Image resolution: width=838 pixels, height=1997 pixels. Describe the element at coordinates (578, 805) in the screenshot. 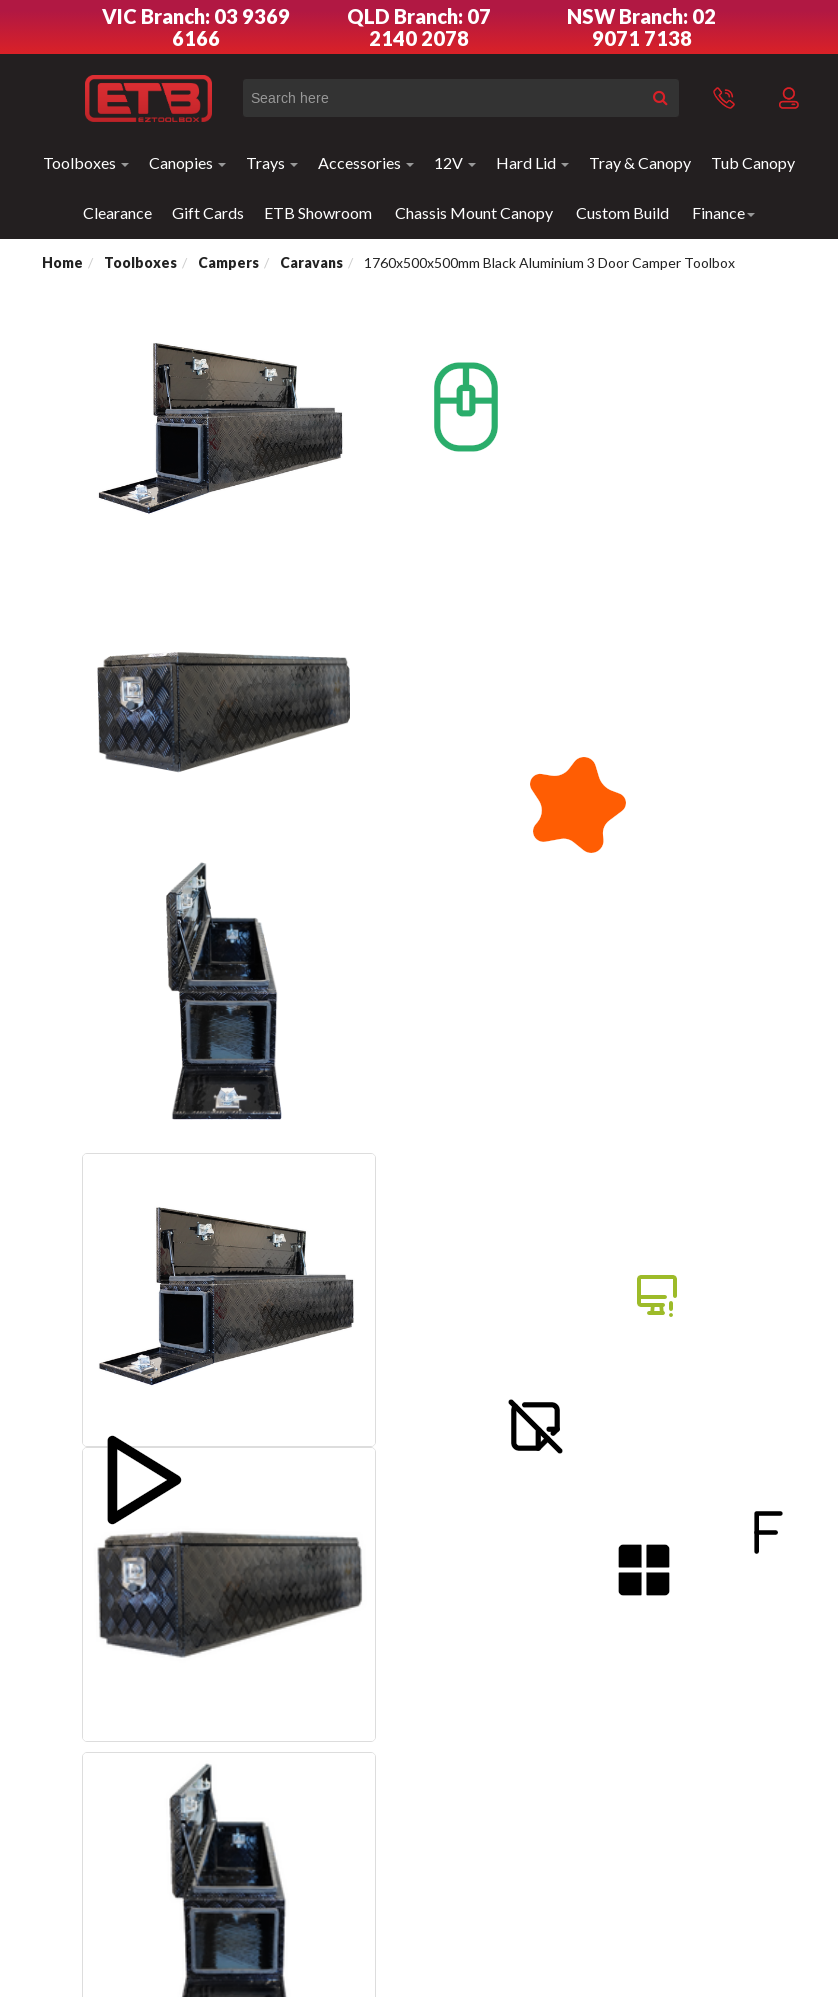

I see `select a paint or color fill tool` at that location.